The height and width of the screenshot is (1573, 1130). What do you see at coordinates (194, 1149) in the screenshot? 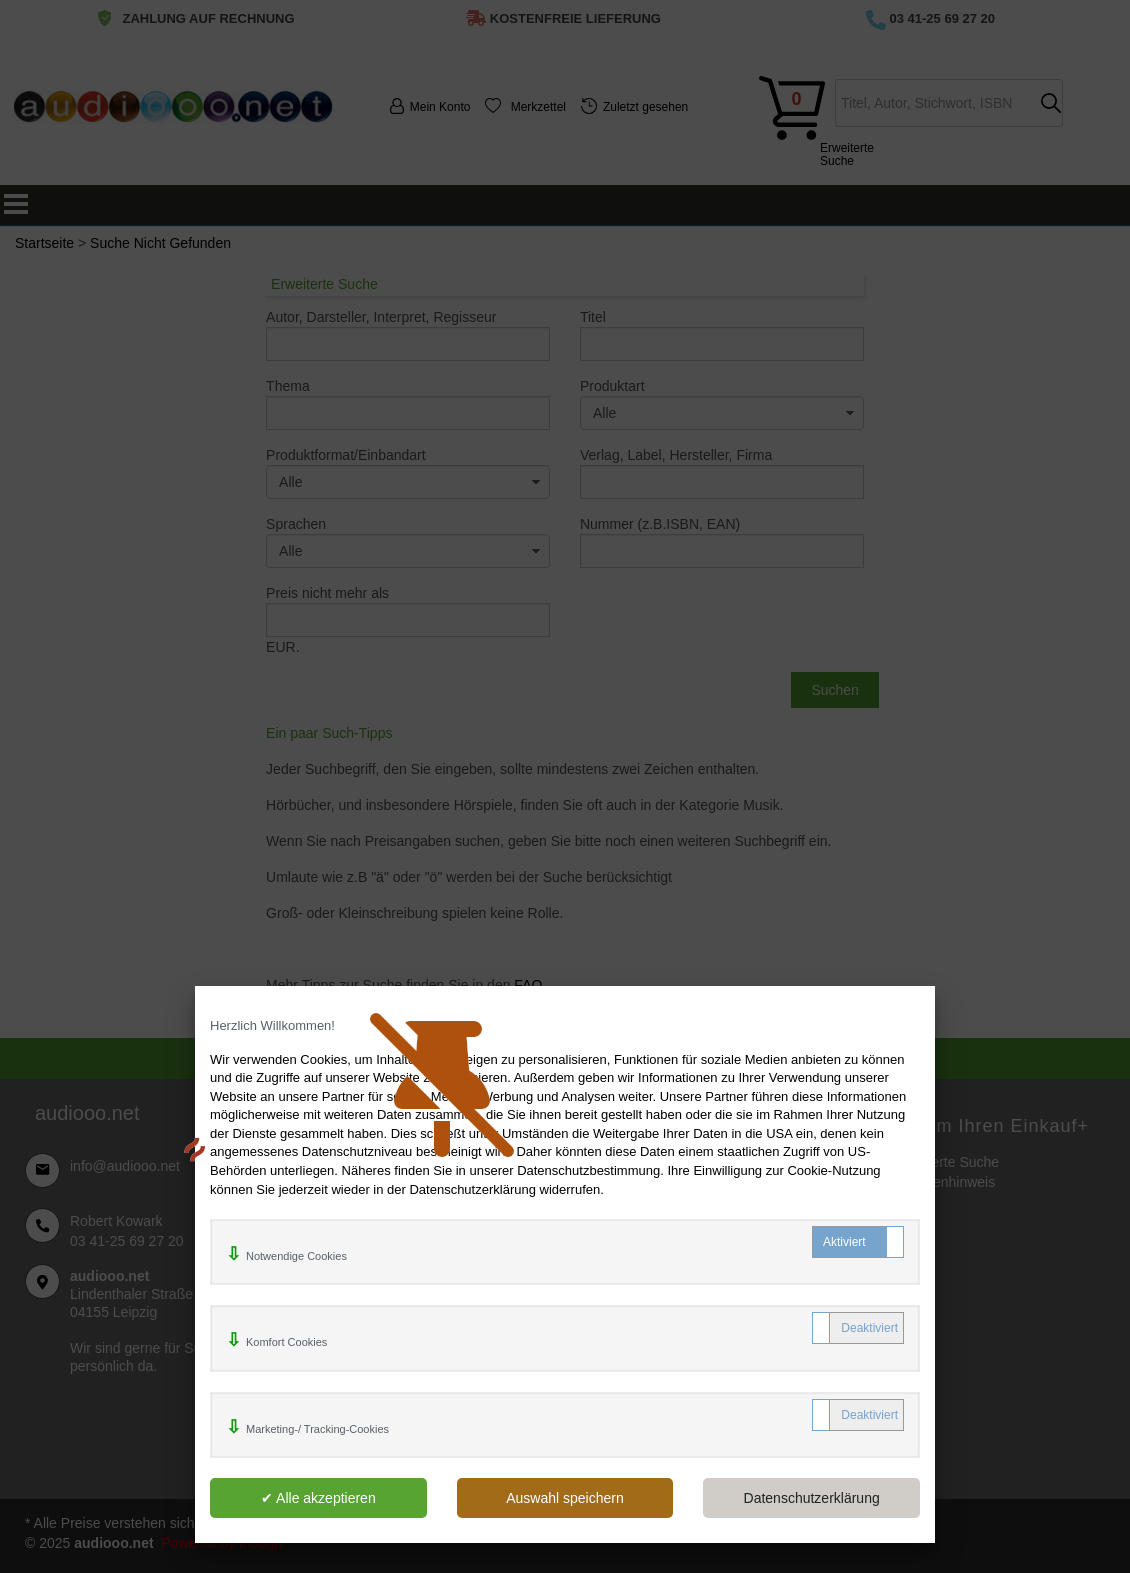
I see `hotjar analytics and feedback tool logo` at bounding box center [194, 1149].